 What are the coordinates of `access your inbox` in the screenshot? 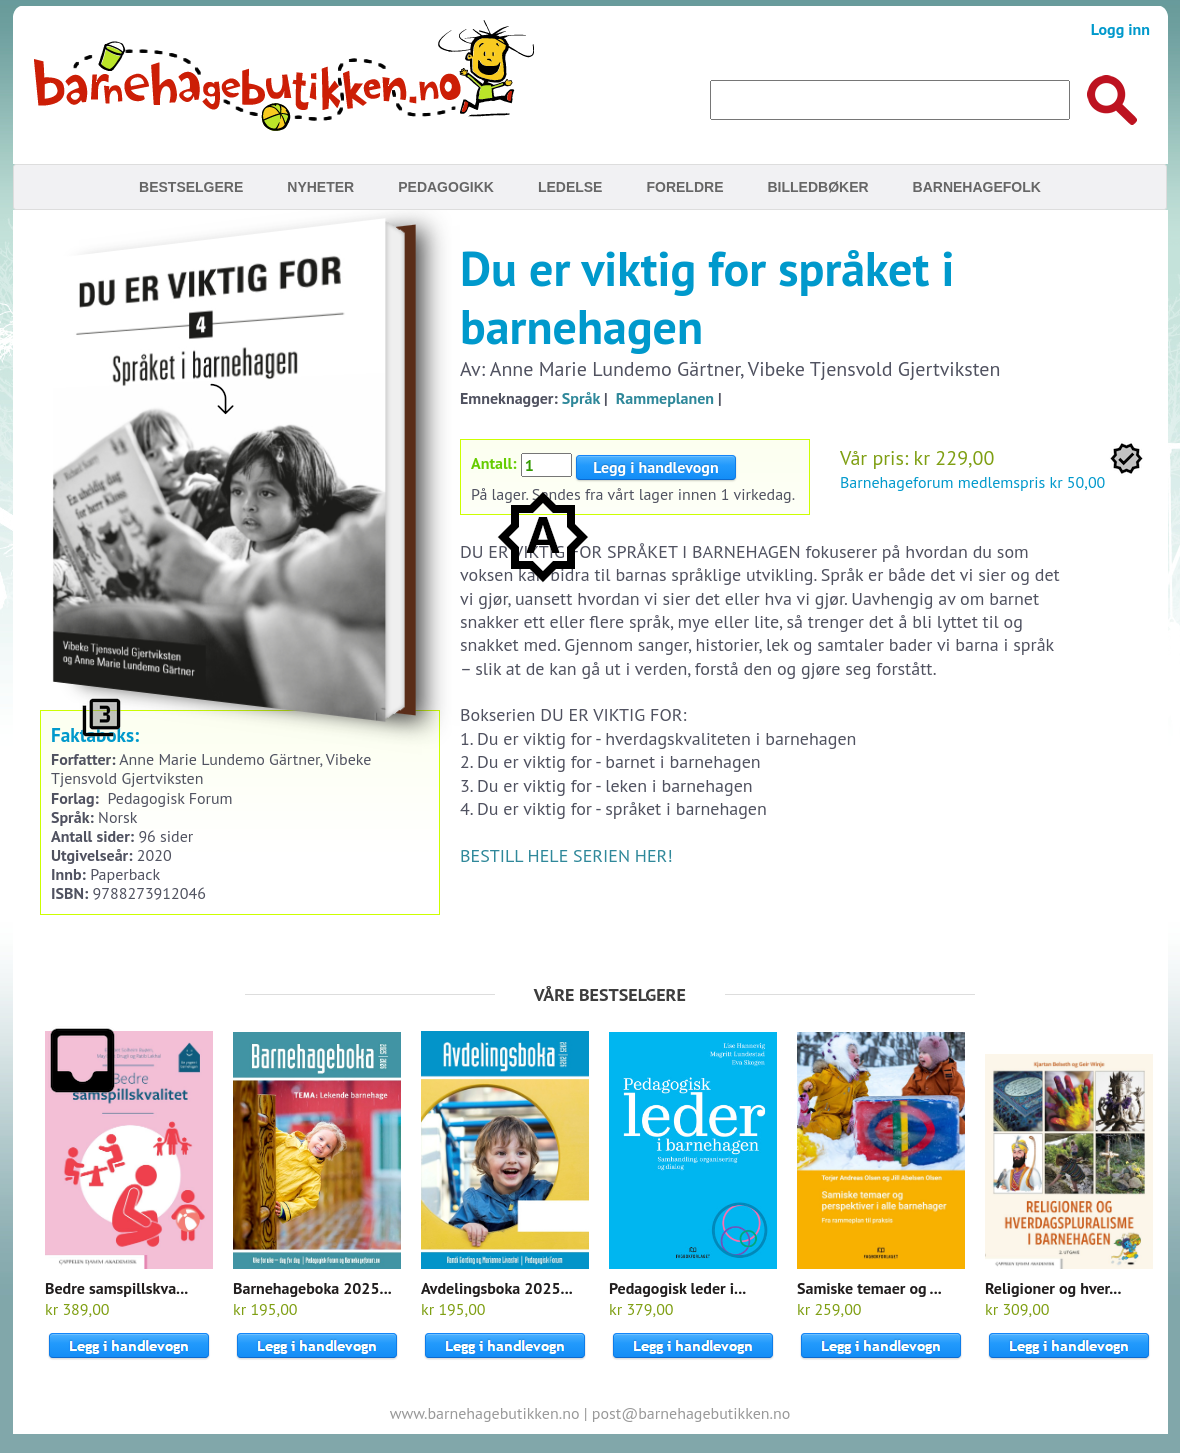 It's located at (82, 1060).